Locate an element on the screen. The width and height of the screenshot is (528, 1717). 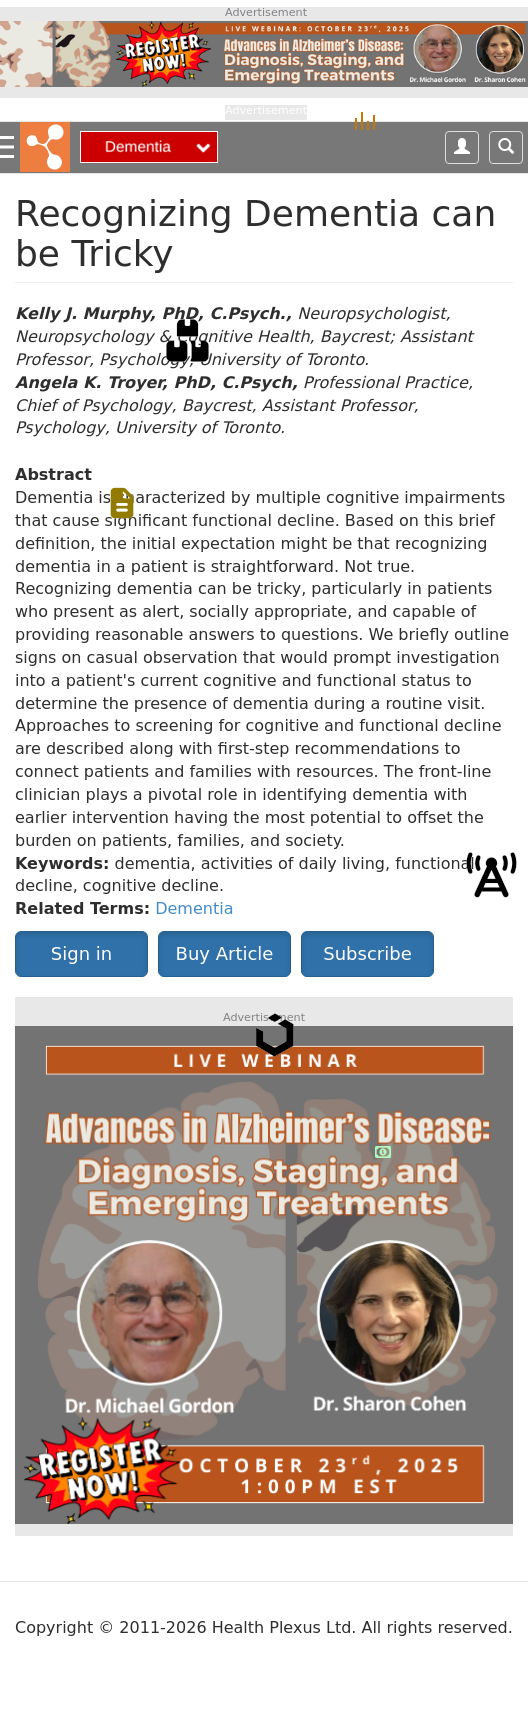
indicates cellular network or mobile signal status is located at coordinates (491, 874).